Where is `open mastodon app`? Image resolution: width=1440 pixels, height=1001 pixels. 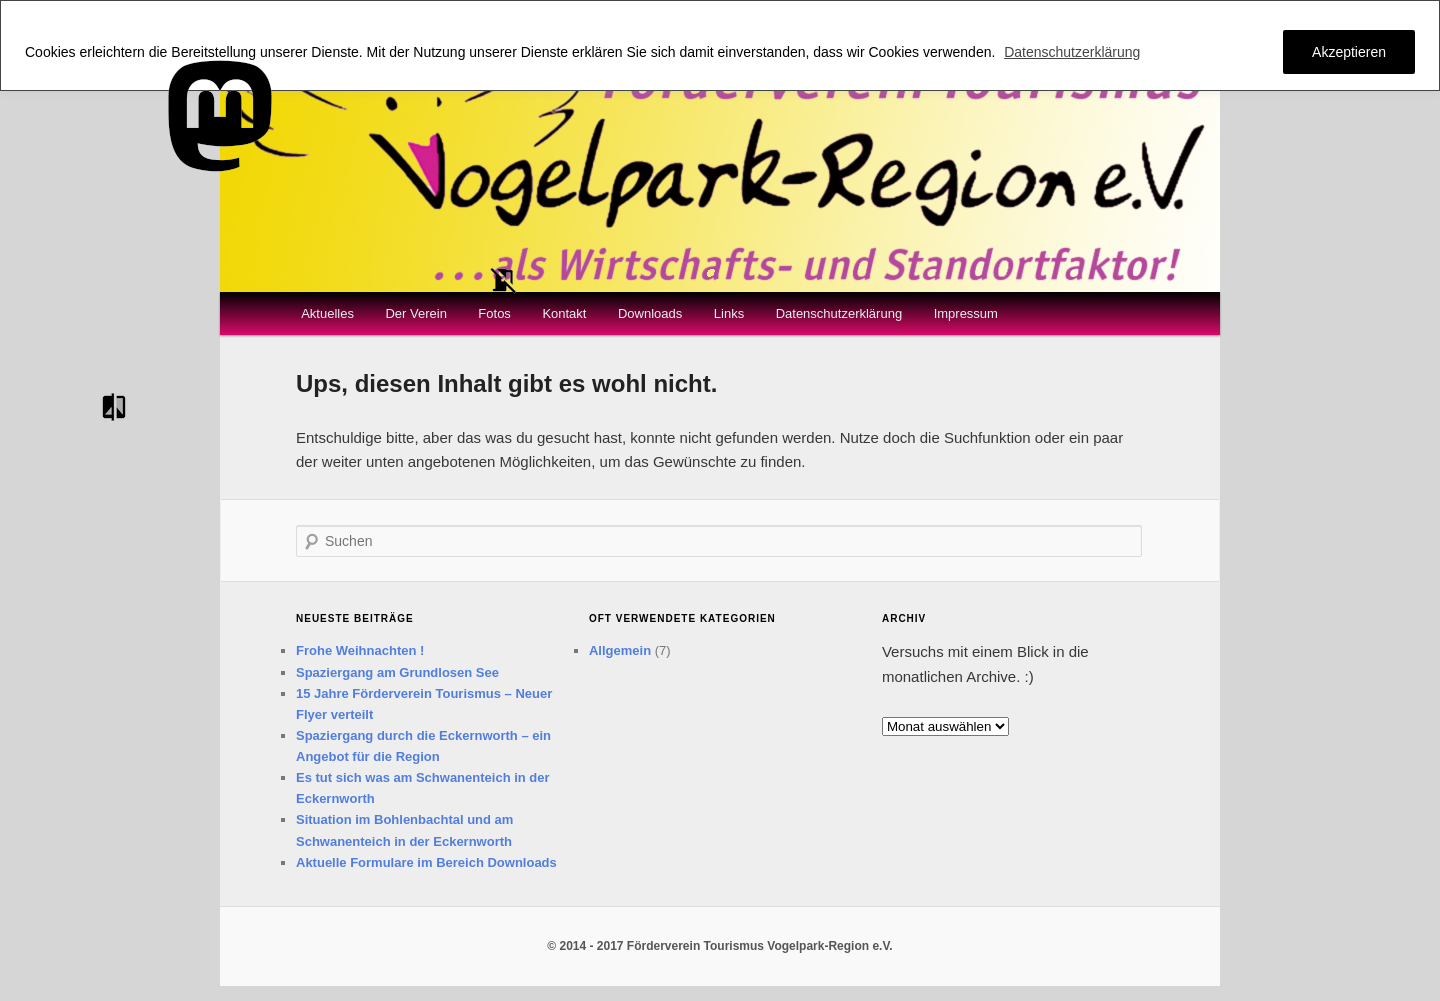 open mastodon app is located at coordinates (220, 116).